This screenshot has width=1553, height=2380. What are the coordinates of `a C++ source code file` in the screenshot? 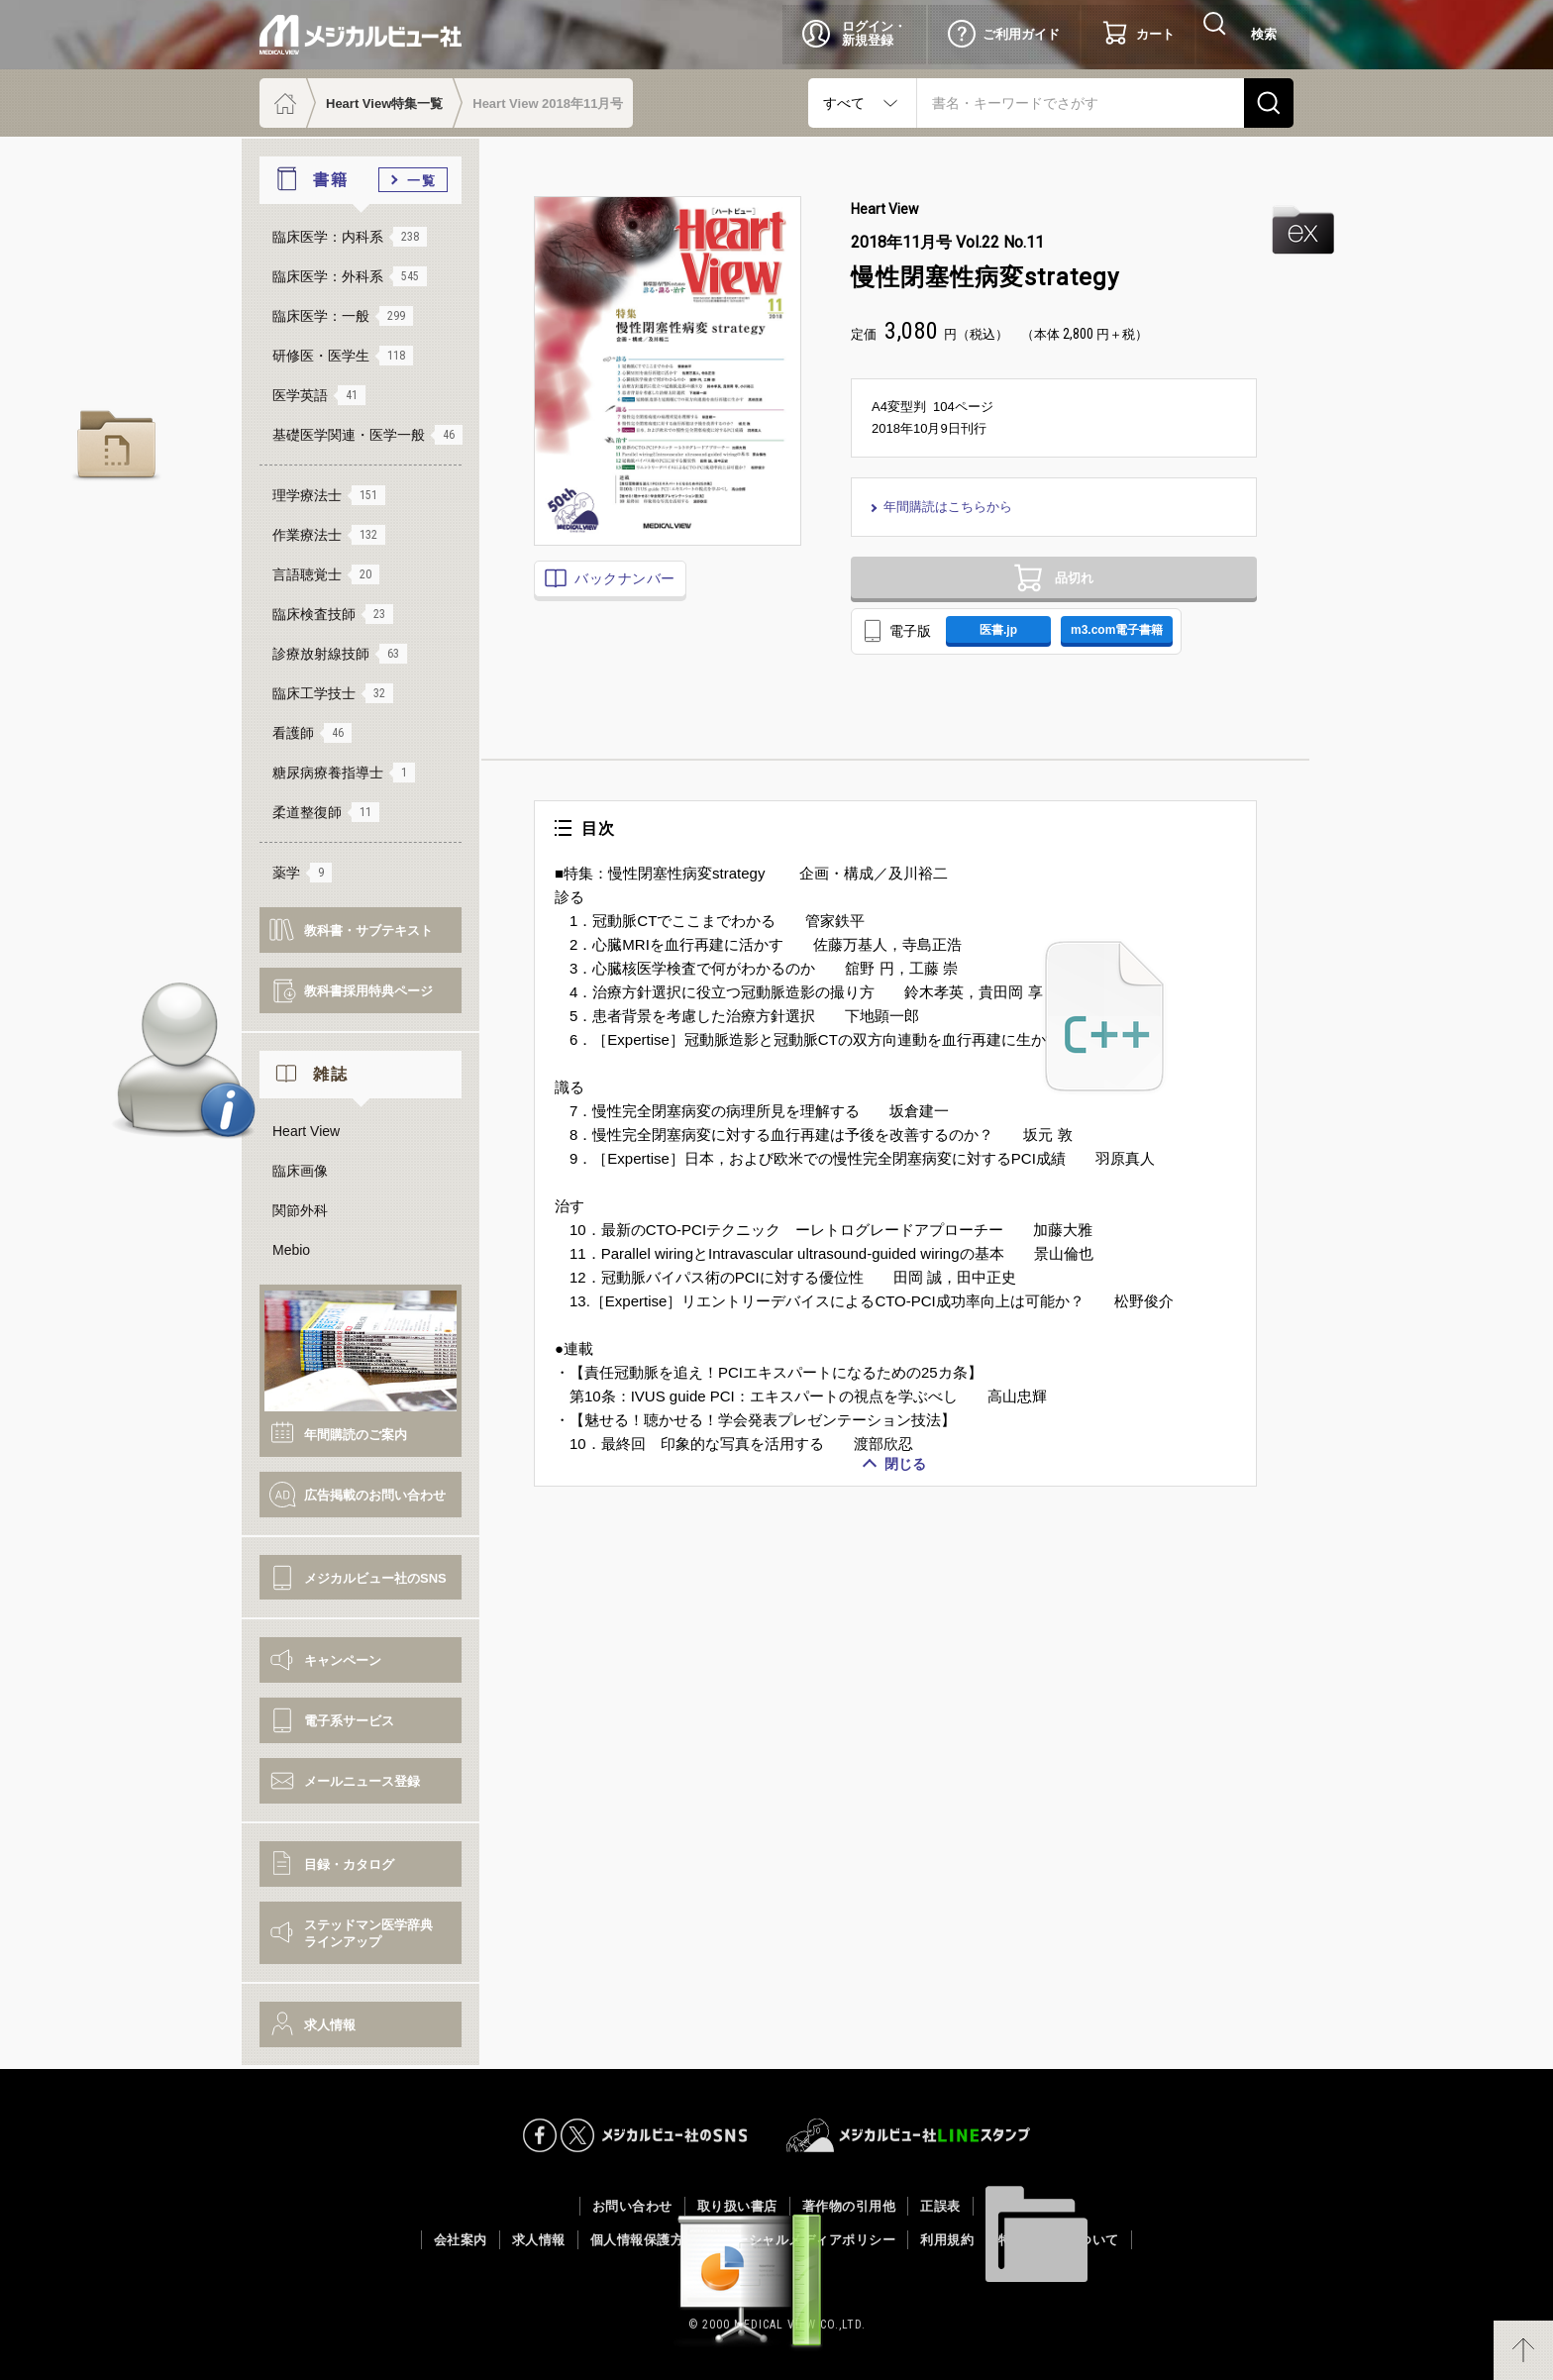 It's located at (1104, 1016).